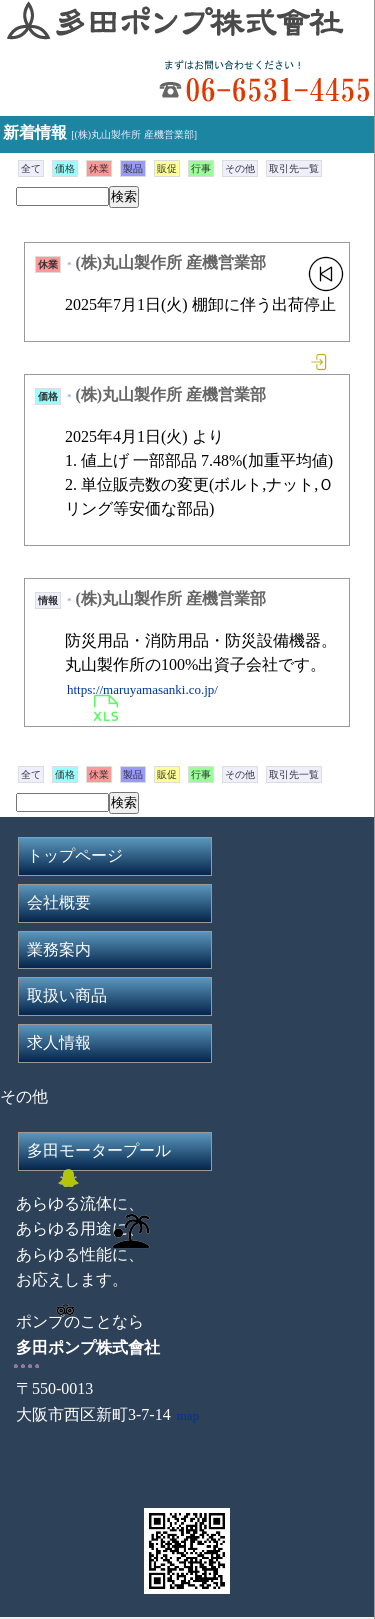  Describe the element at coordinates (106, 709) in the screenshot. I see `open an excel spreadsheet file` at that location.